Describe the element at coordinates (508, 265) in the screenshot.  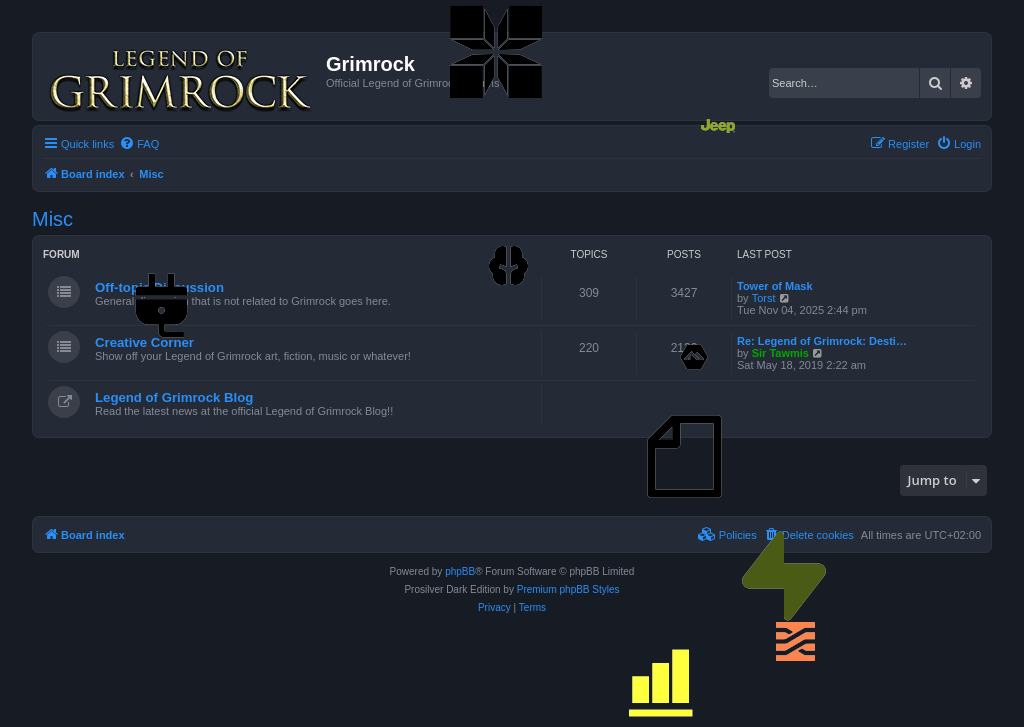
I see `access AI or smart features` at that location.